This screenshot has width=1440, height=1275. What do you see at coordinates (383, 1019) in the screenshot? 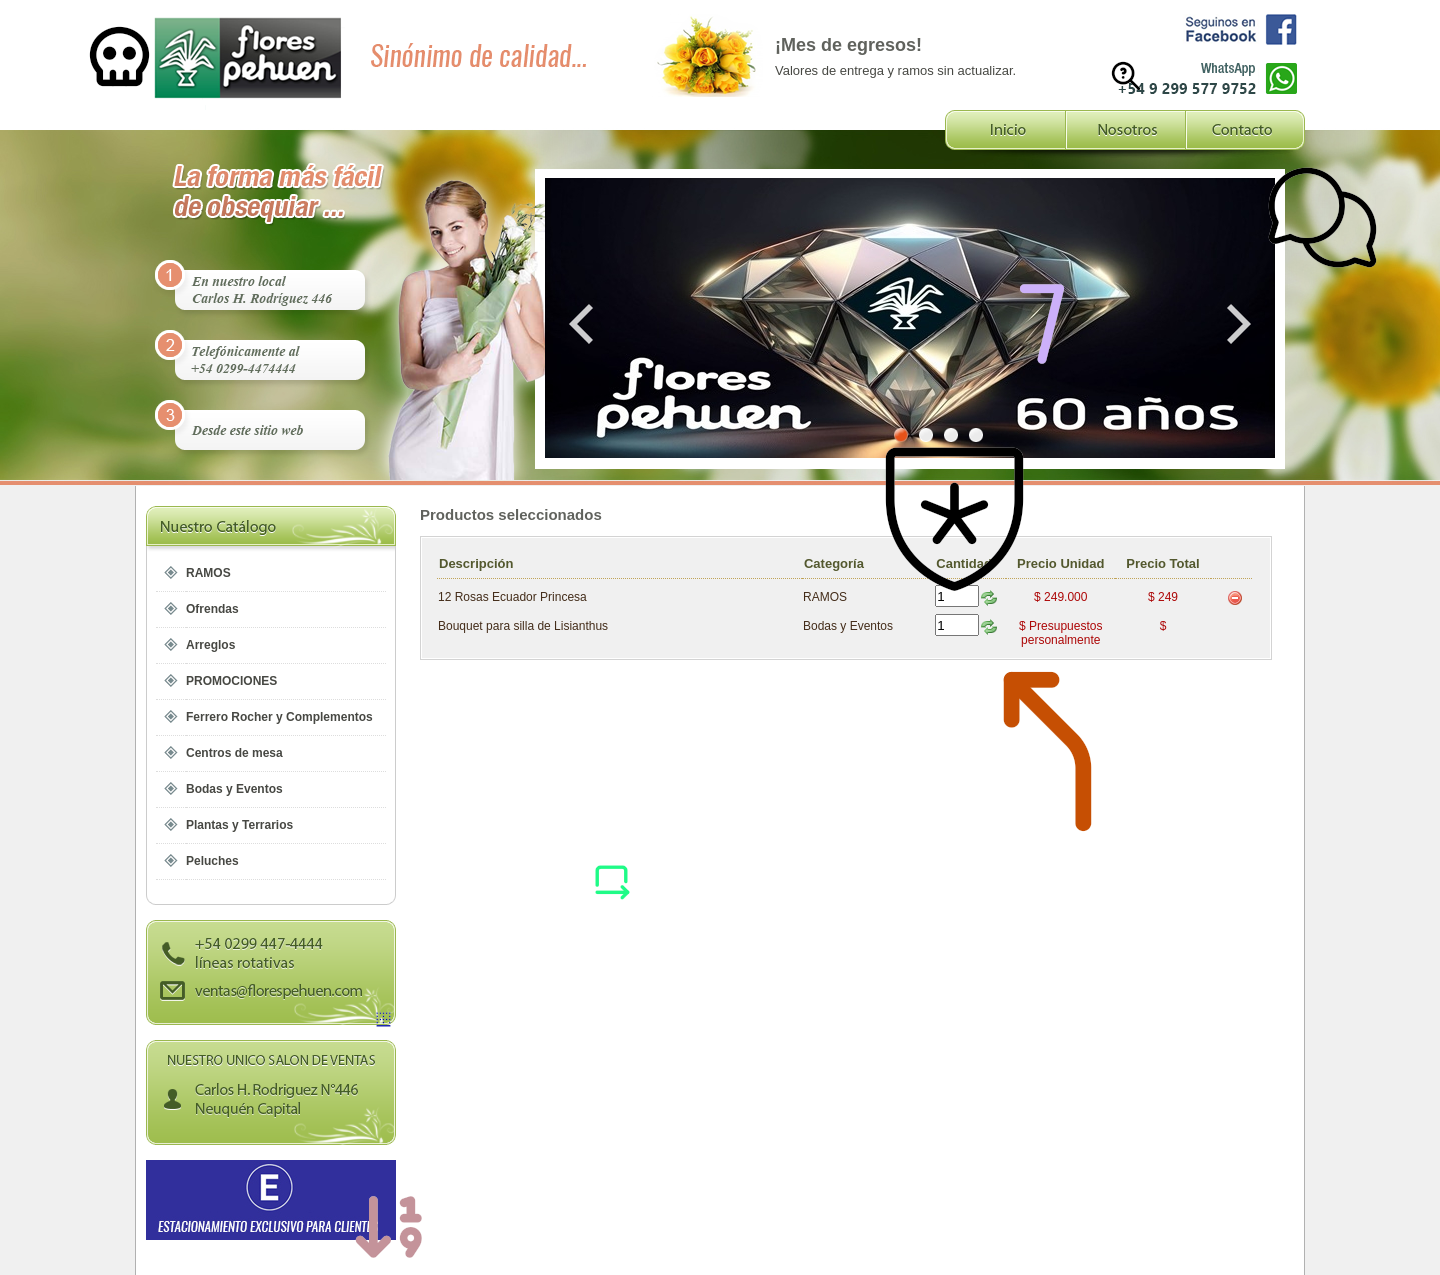
I see `apply border to bottom edge of cell or element` at bounding box center [383, 1019].